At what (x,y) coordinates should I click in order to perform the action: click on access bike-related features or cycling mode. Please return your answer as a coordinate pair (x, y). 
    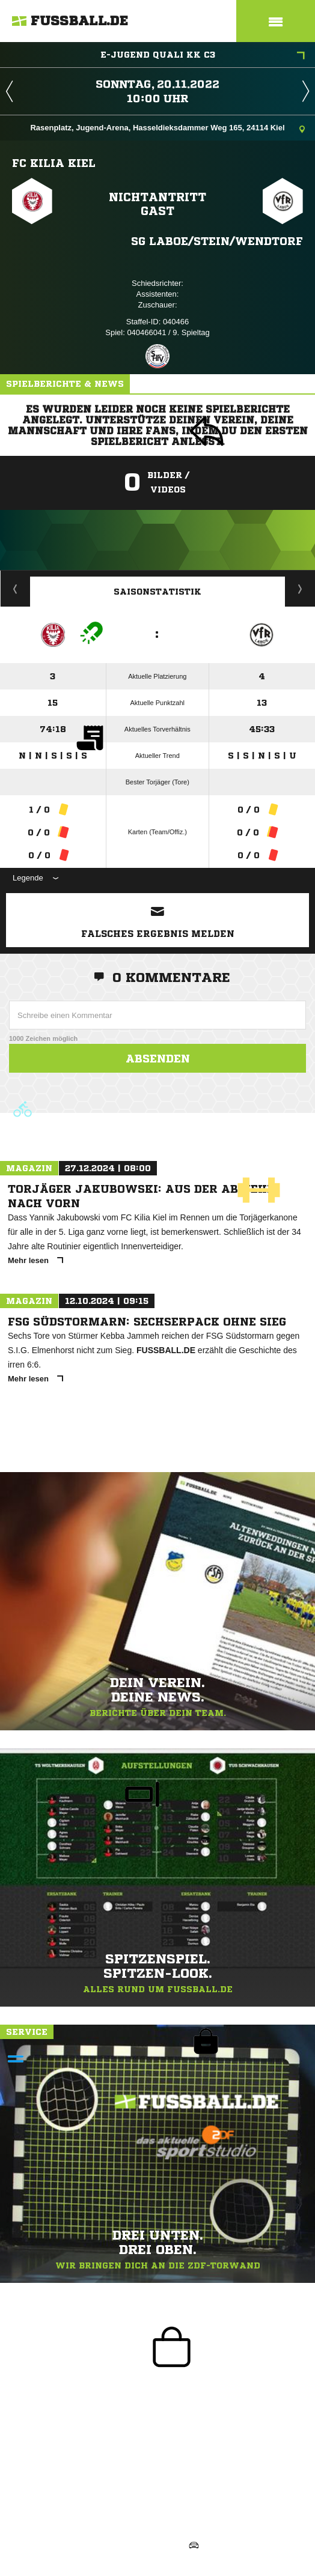
    Looking at the image, I should click on (22, 1109).